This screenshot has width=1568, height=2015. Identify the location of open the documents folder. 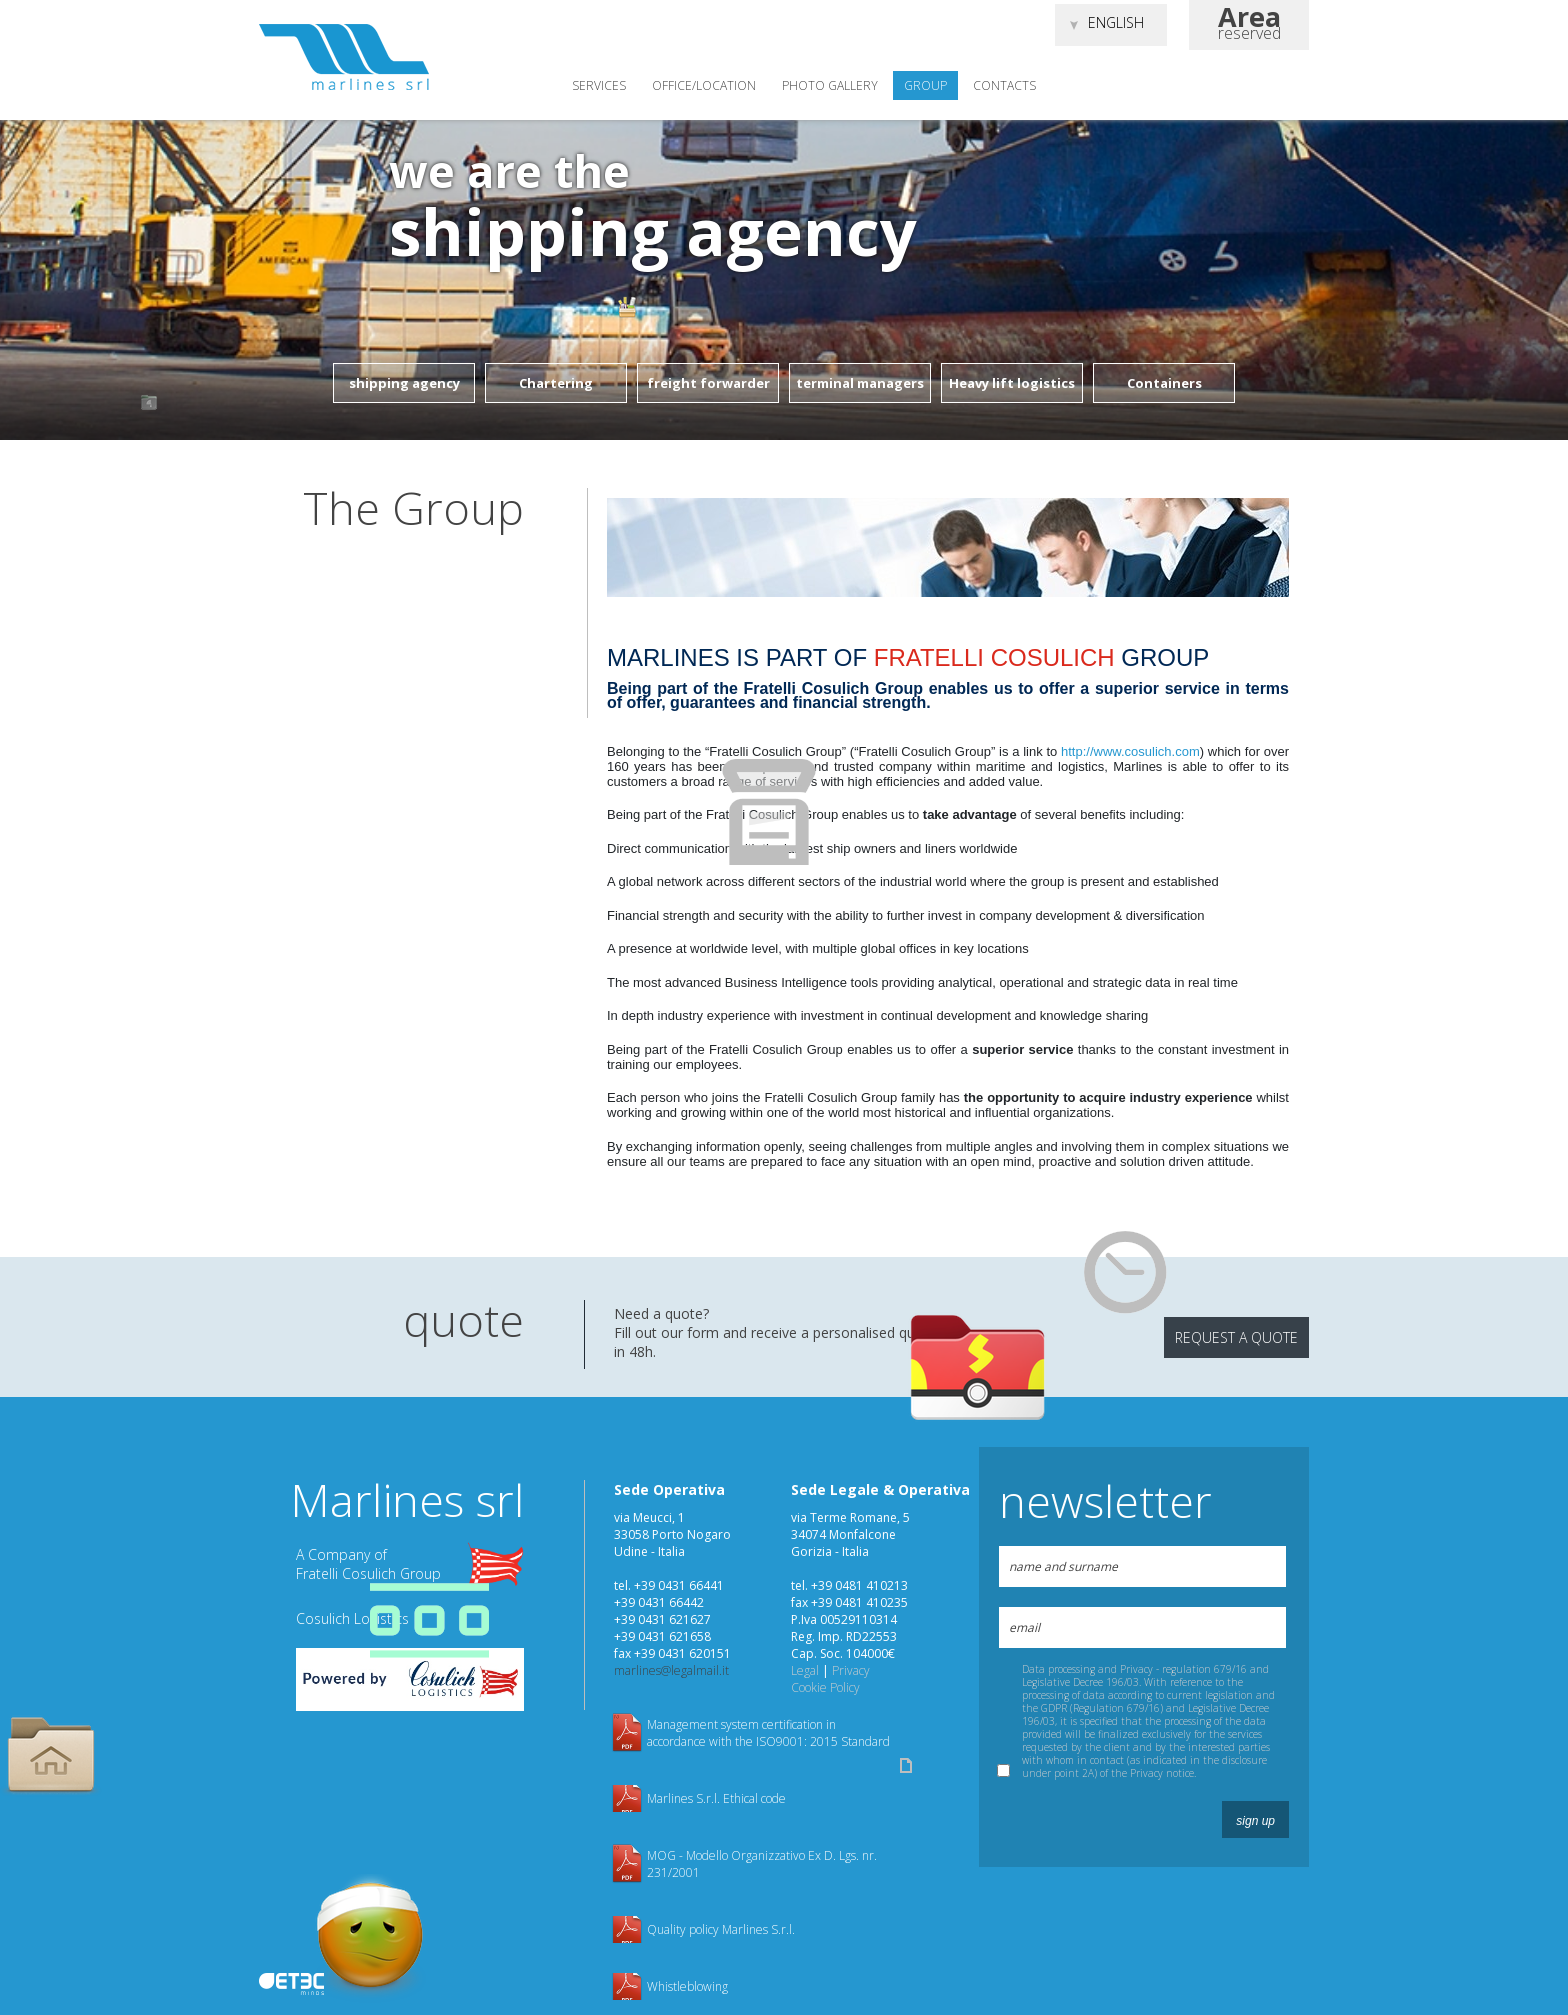
(906, 1765).